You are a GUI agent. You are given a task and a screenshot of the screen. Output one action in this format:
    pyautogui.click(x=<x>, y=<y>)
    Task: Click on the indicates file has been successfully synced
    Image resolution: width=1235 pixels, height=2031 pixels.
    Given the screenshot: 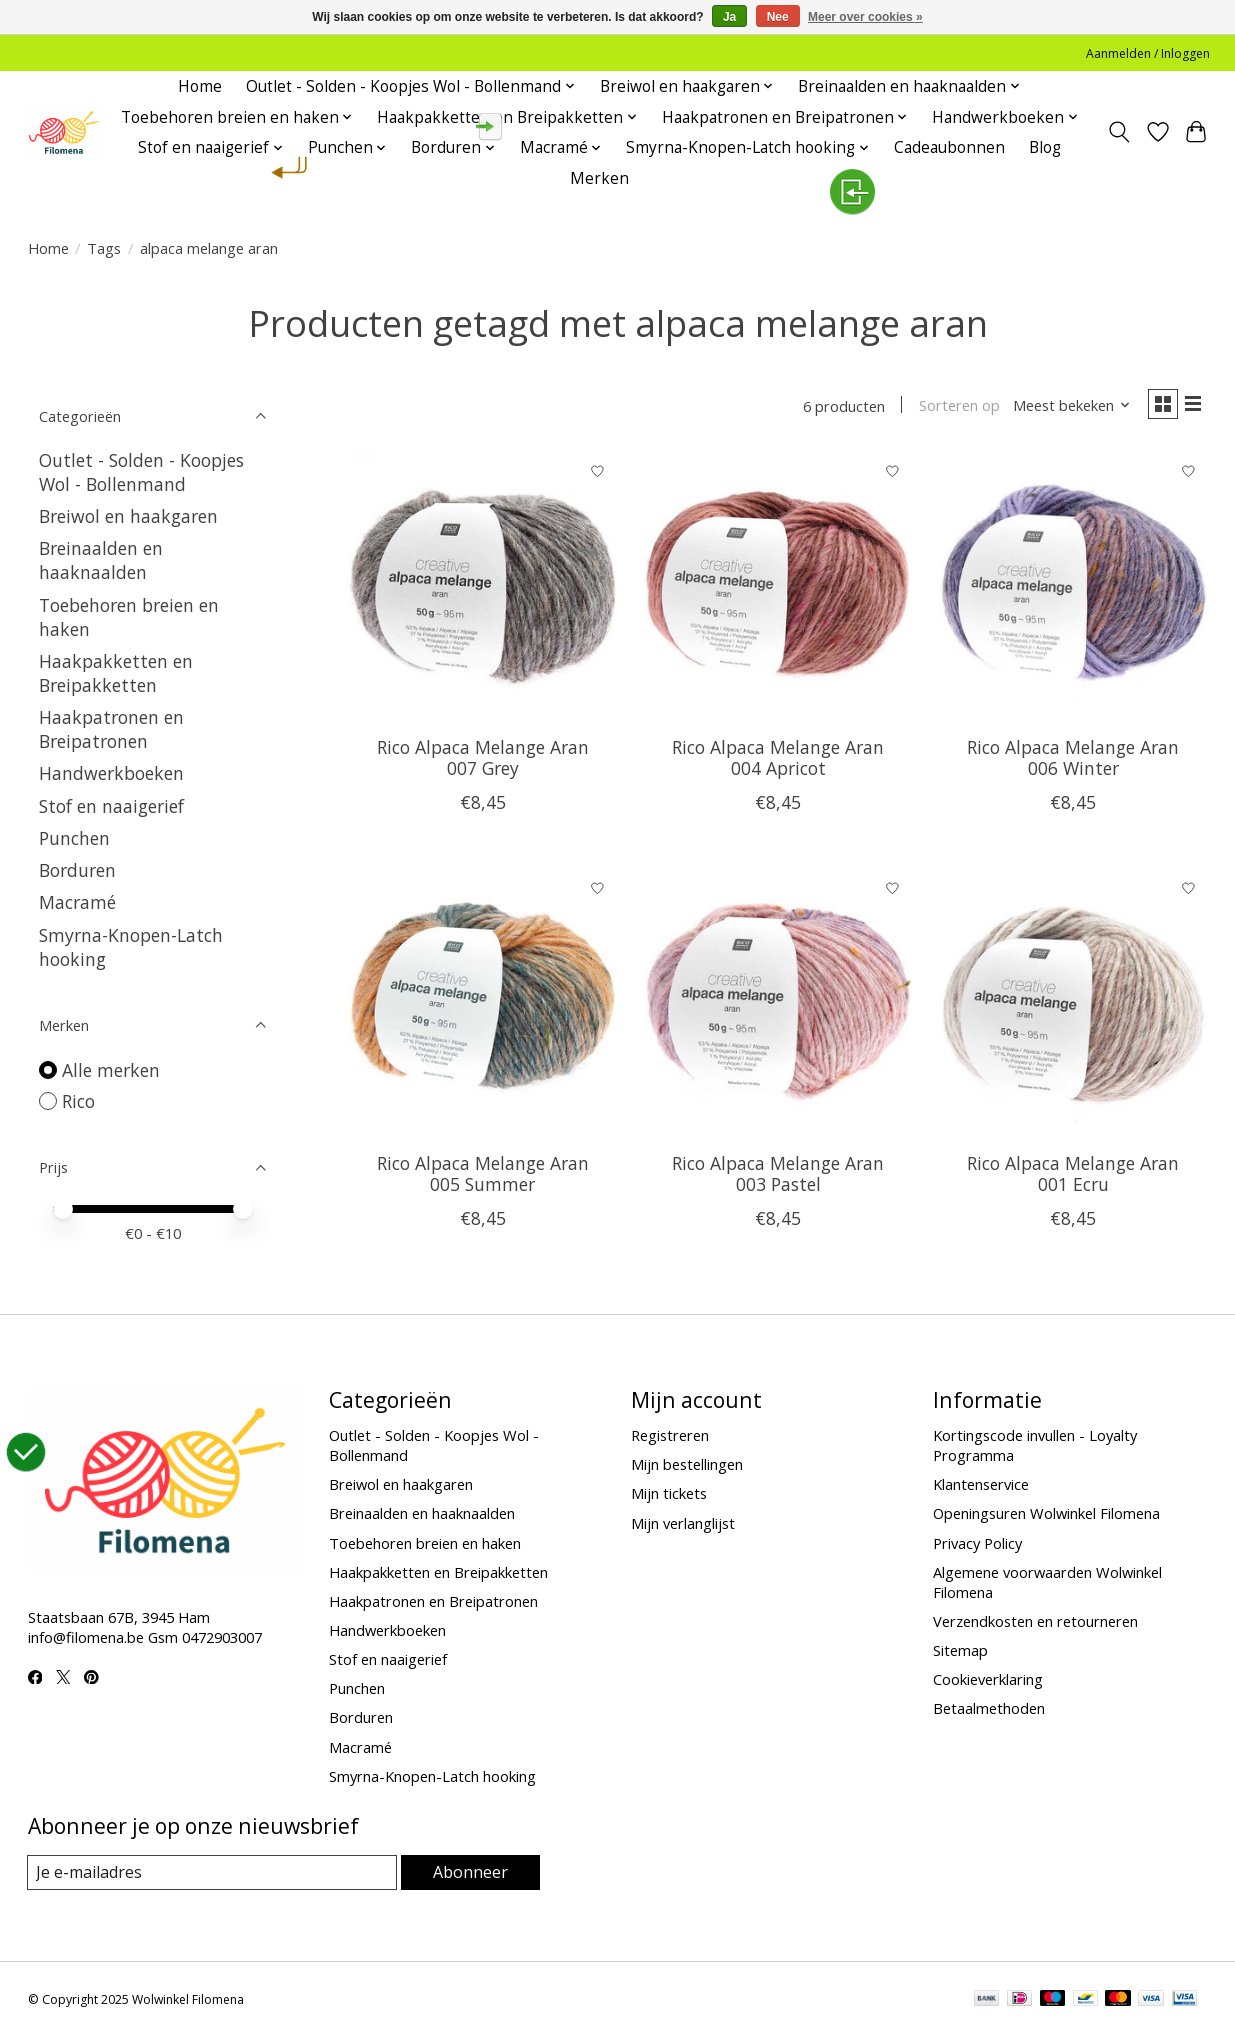 What is the action you would take?
    pyautogui.click(x=26, y=1452)
    